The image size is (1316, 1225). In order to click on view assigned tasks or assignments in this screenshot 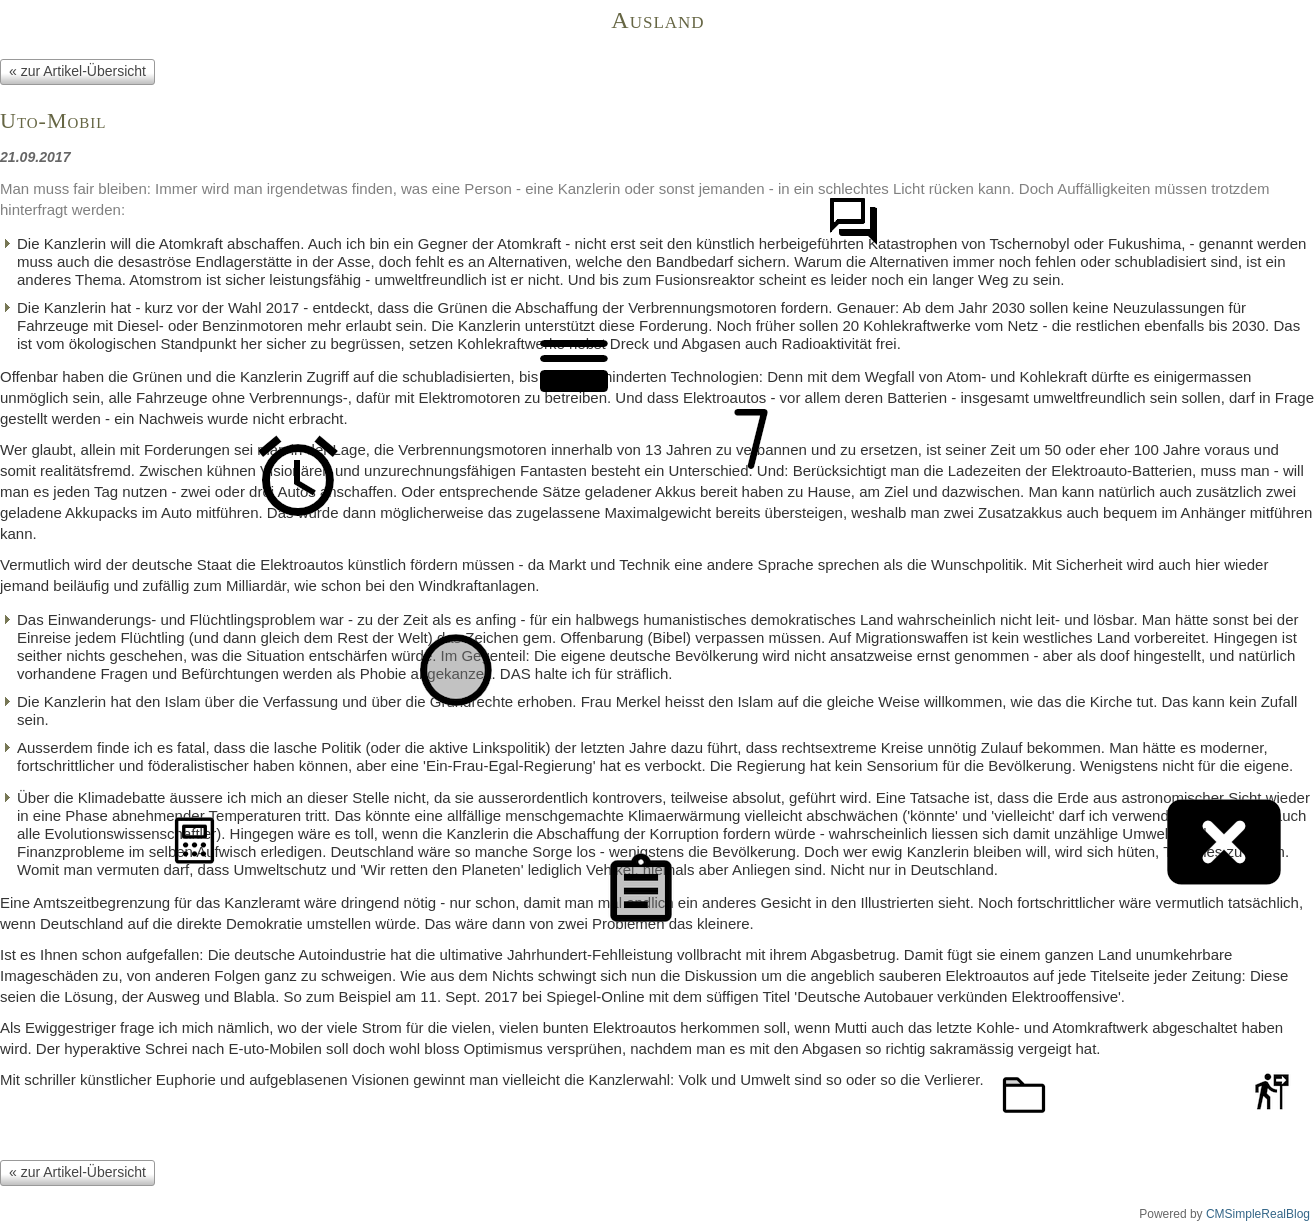, I will do `click(641, 891)`.